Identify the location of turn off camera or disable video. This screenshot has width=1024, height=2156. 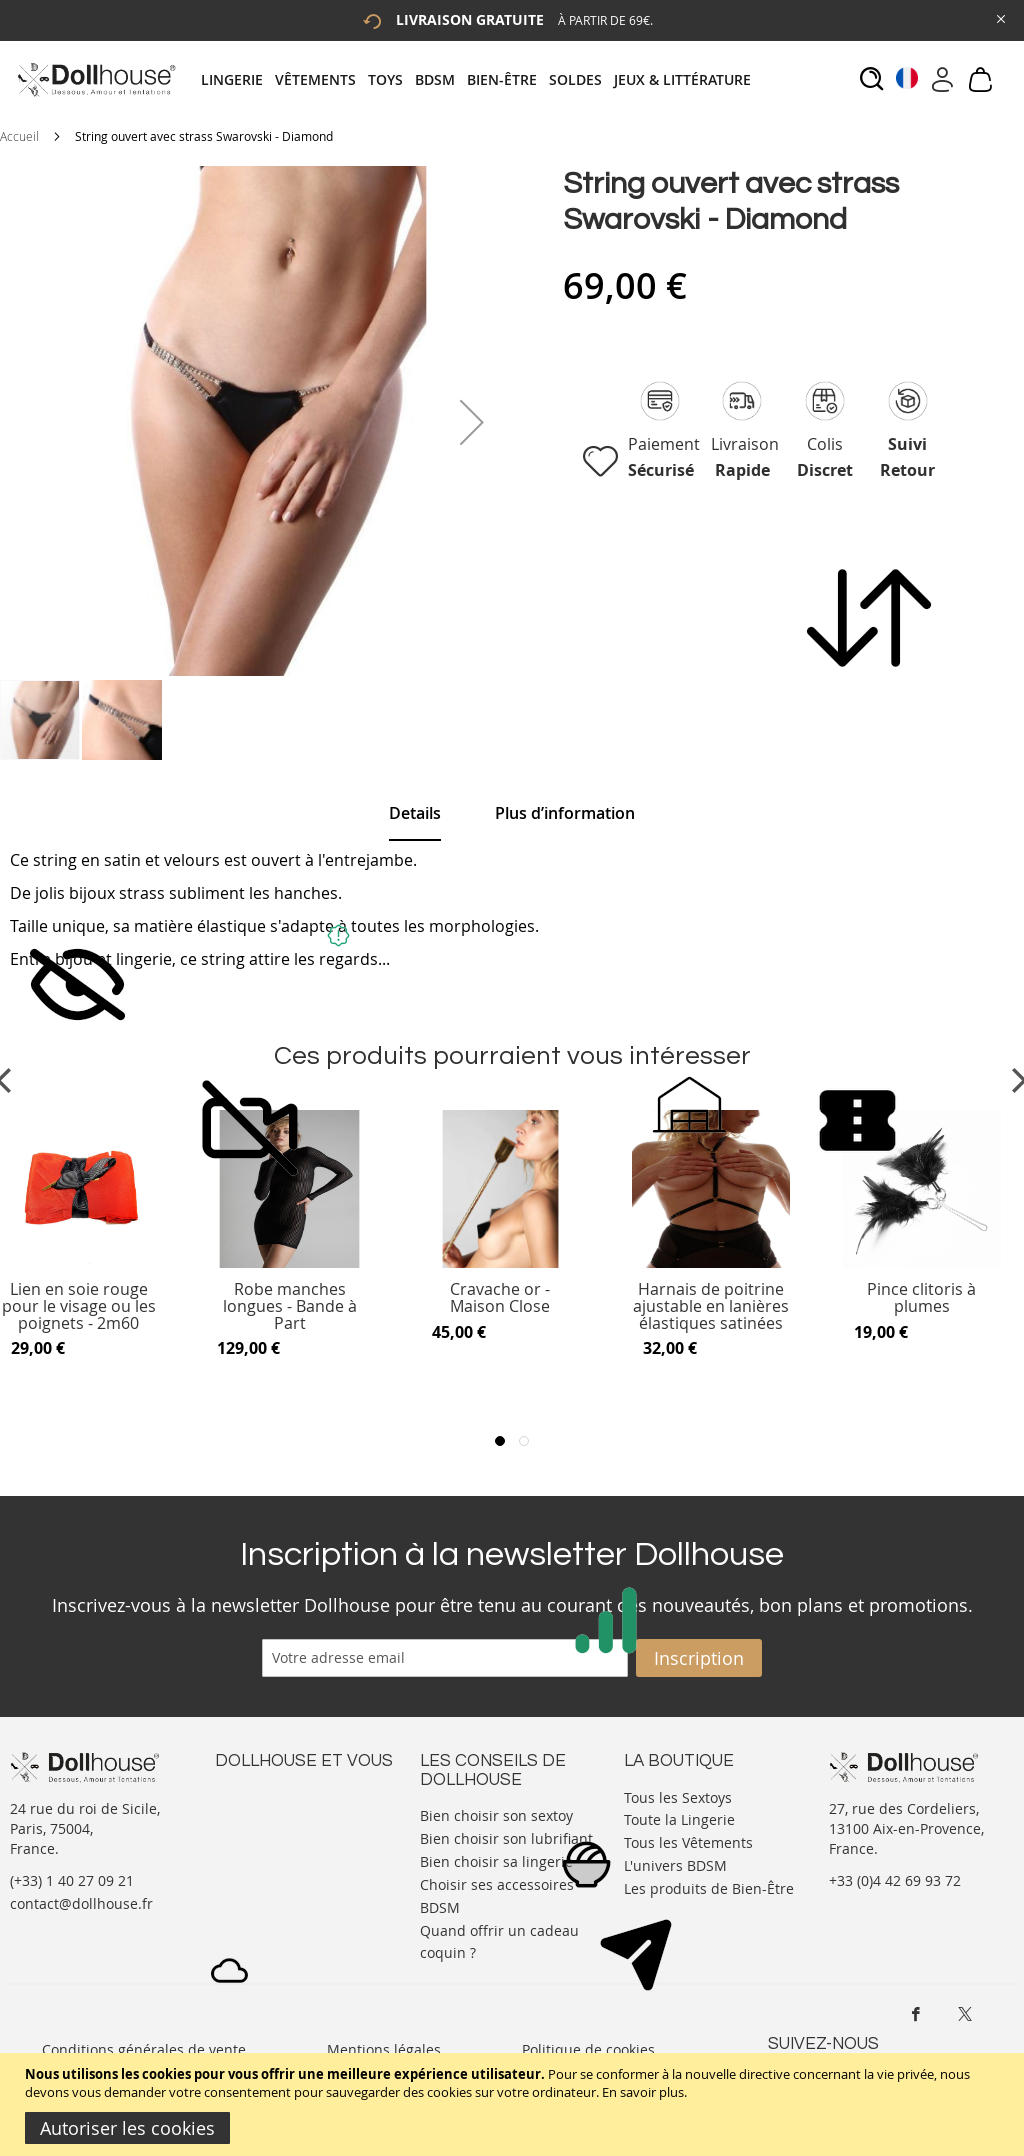
(250, 1128).